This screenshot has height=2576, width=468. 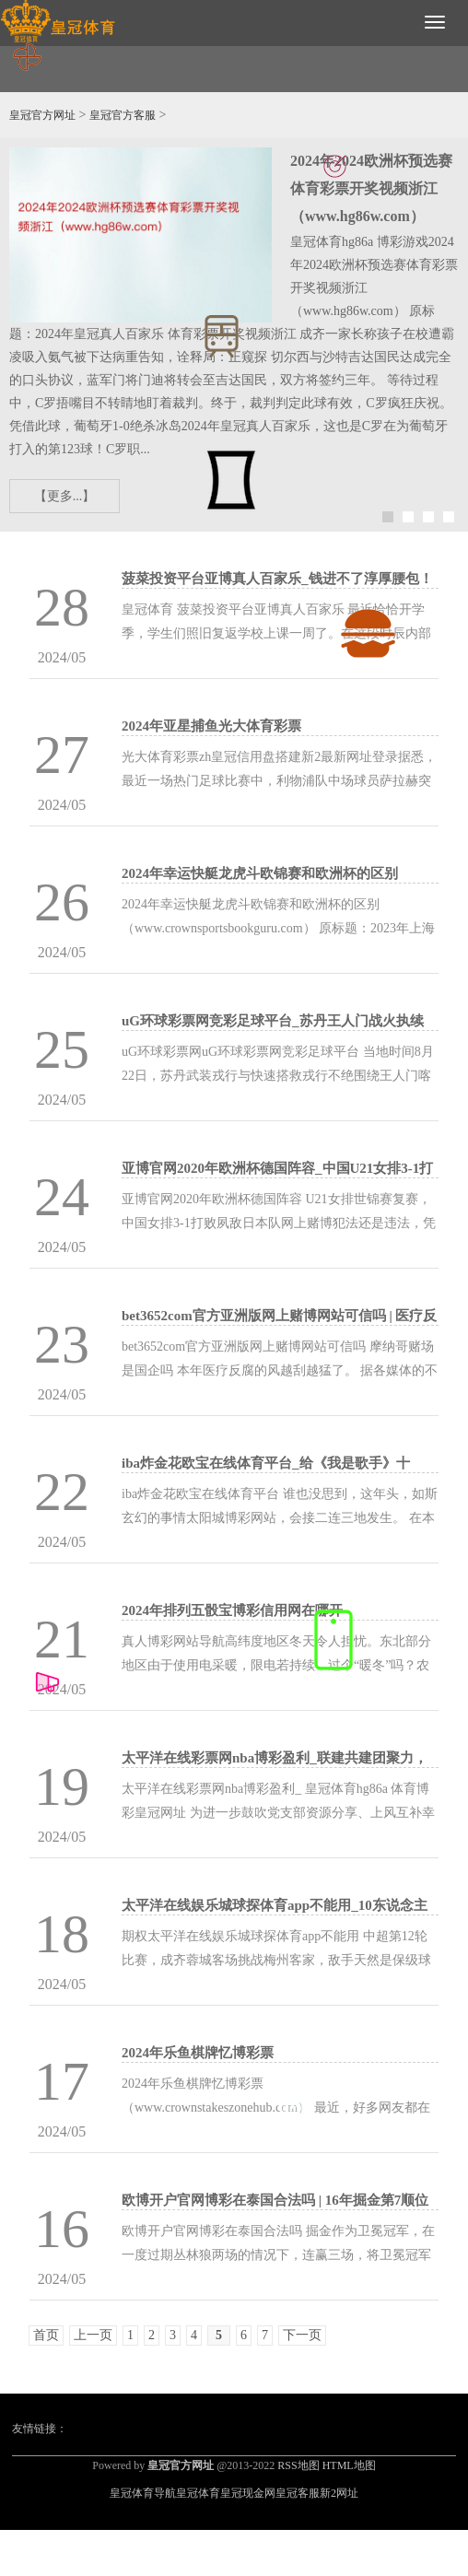 I want to click on access device camera through mobile, so click(x=333, y=1640).